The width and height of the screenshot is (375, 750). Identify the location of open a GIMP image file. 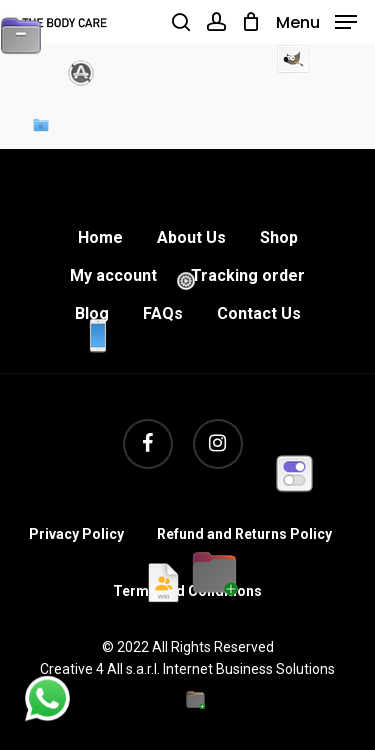
(293, 58).